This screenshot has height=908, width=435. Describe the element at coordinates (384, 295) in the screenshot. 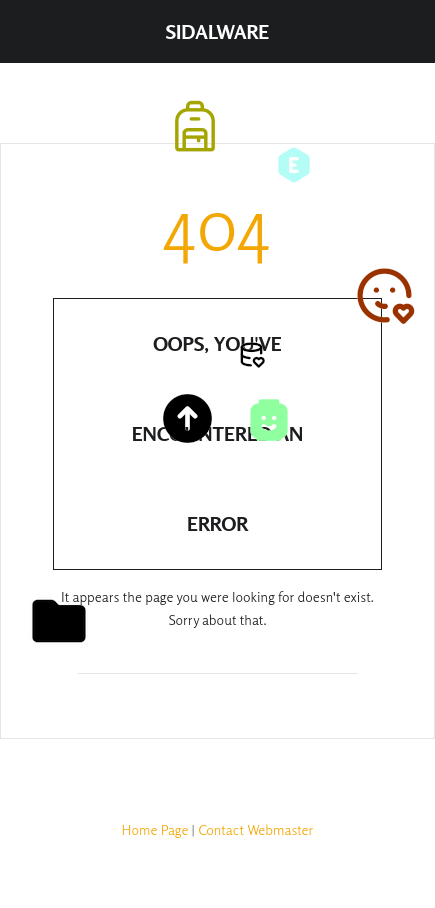

I see `react with love or affection` at that location.